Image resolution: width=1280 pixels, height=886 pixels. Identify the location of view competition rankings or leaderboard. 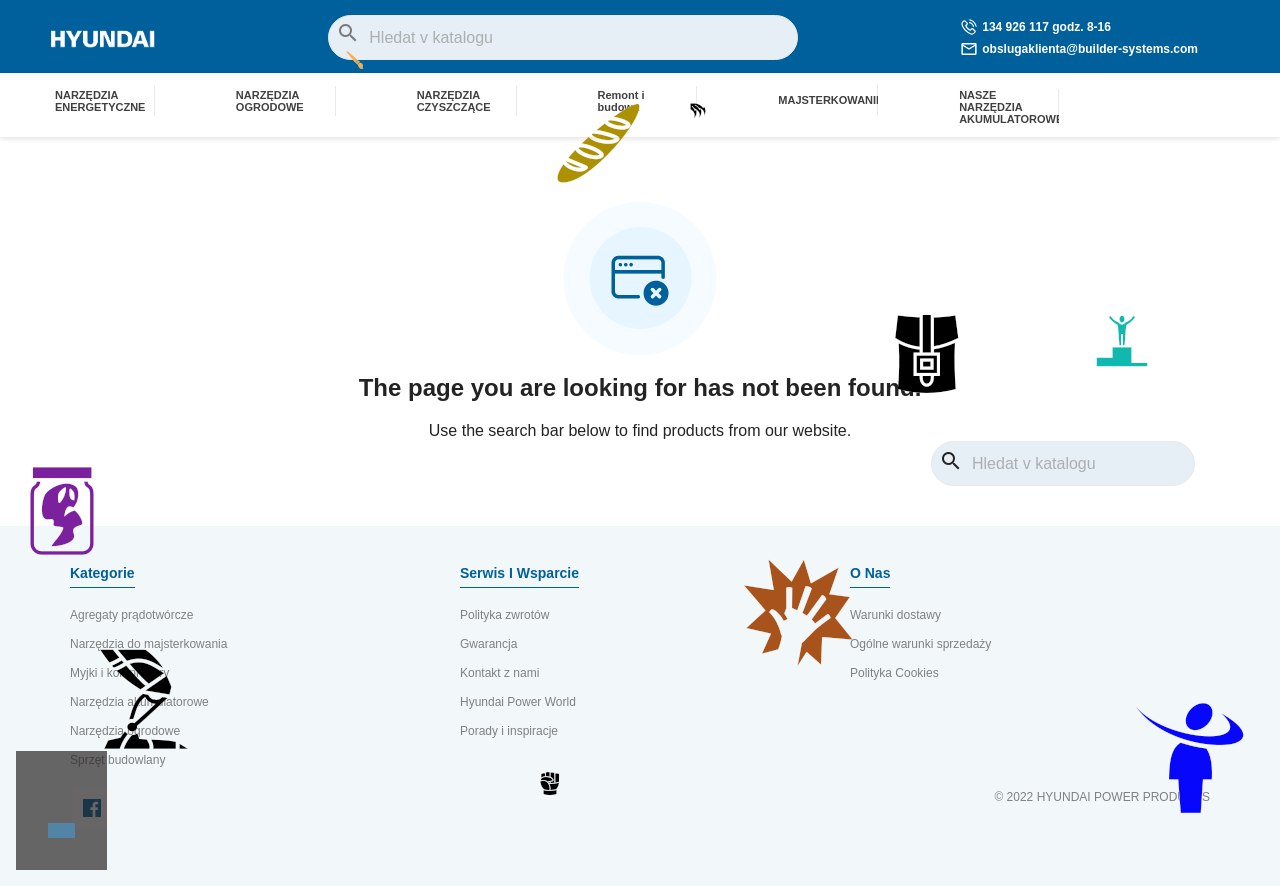
(1122, 341).